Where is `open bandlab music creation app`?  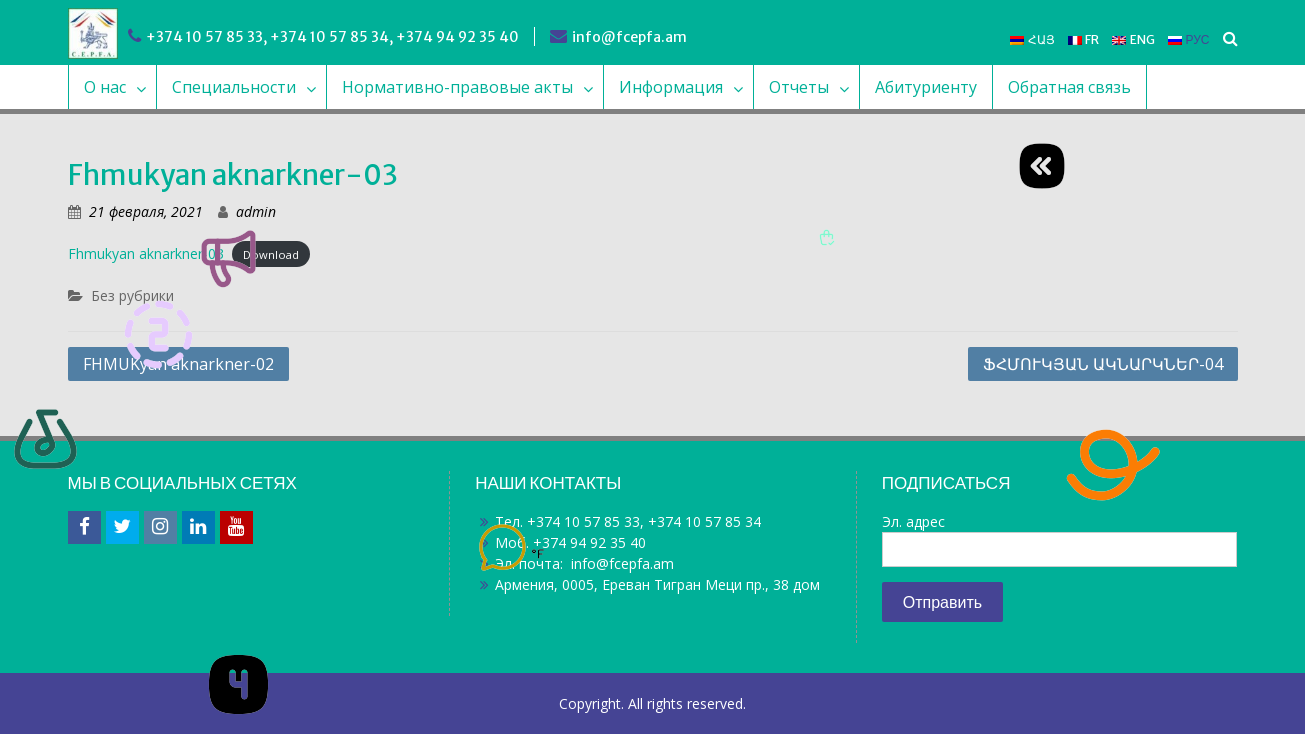
open bandlab music creation app is located at coordinates (45, 437).